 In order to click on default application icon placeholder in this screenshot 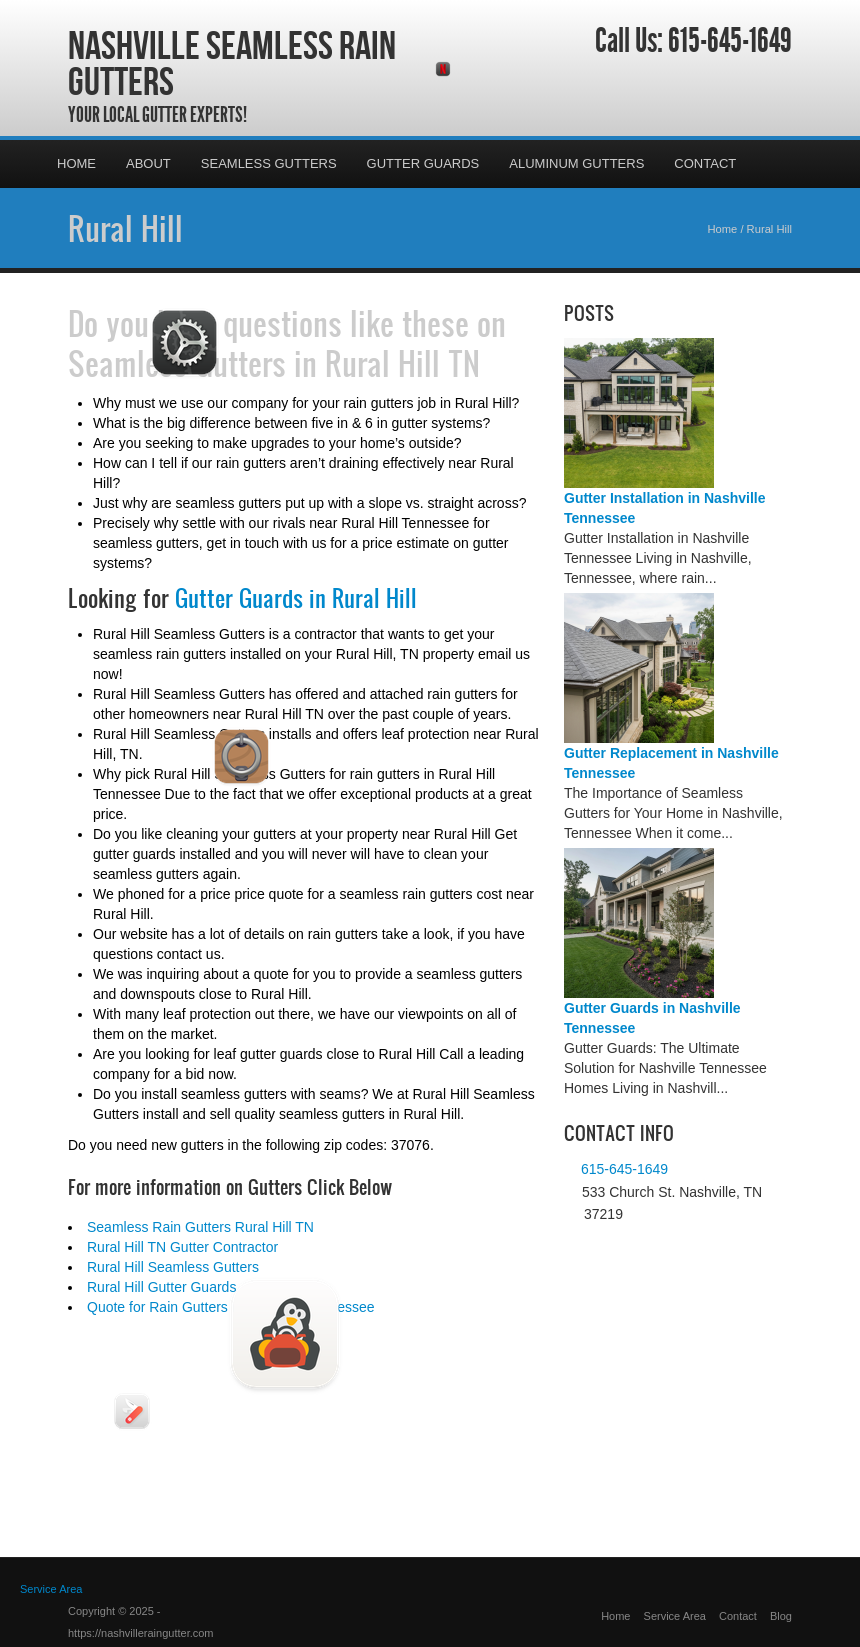, I will do `click(184, 342)`.